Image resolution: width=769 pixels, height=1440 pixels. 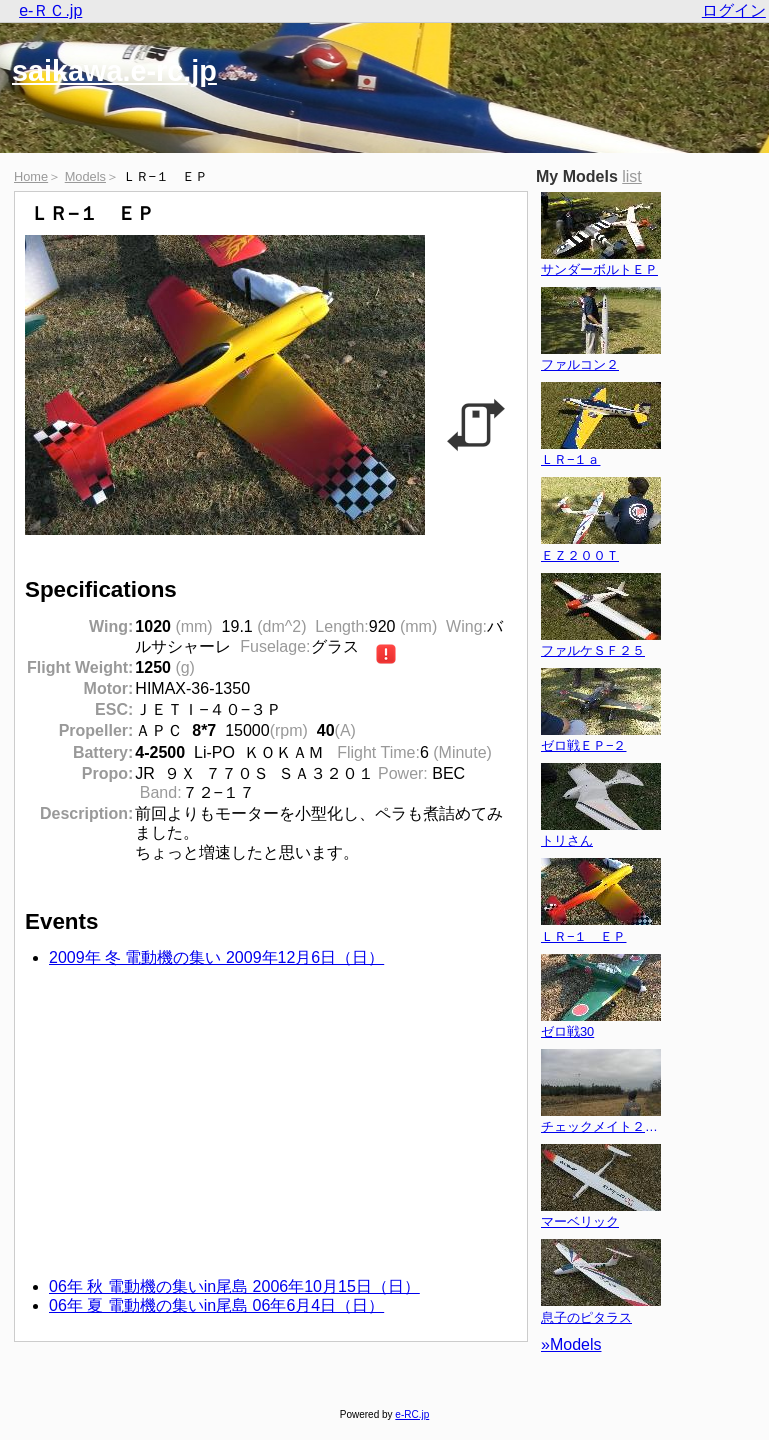 I want to click on view system crash reports or error logs, so click(x=386, y=654).